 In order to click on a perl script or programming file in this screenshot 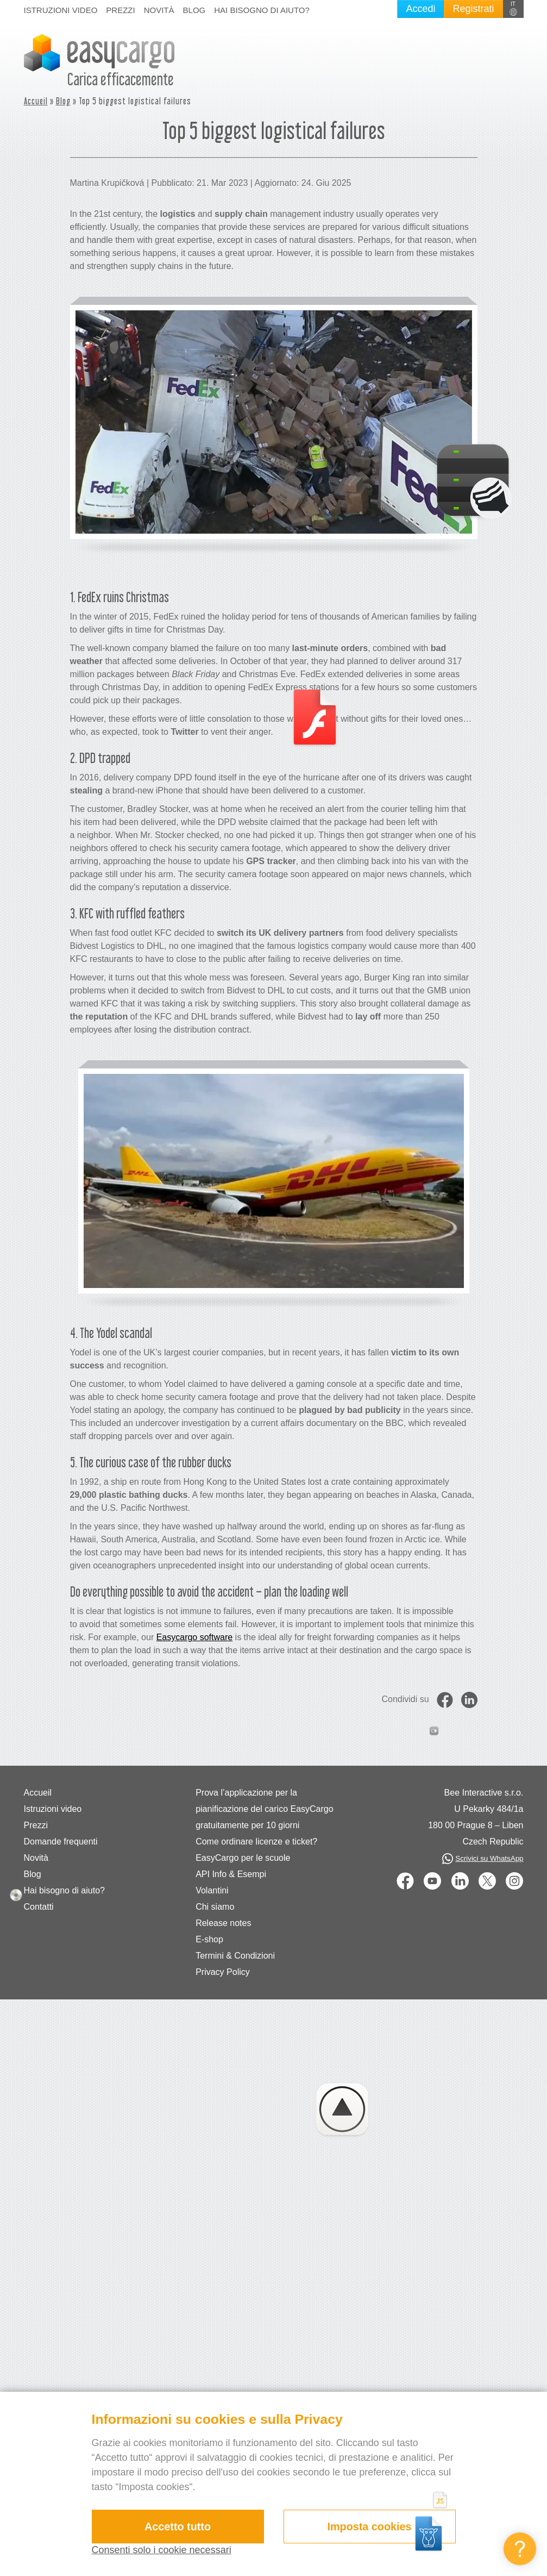, I will do `click(429, 2534)`.